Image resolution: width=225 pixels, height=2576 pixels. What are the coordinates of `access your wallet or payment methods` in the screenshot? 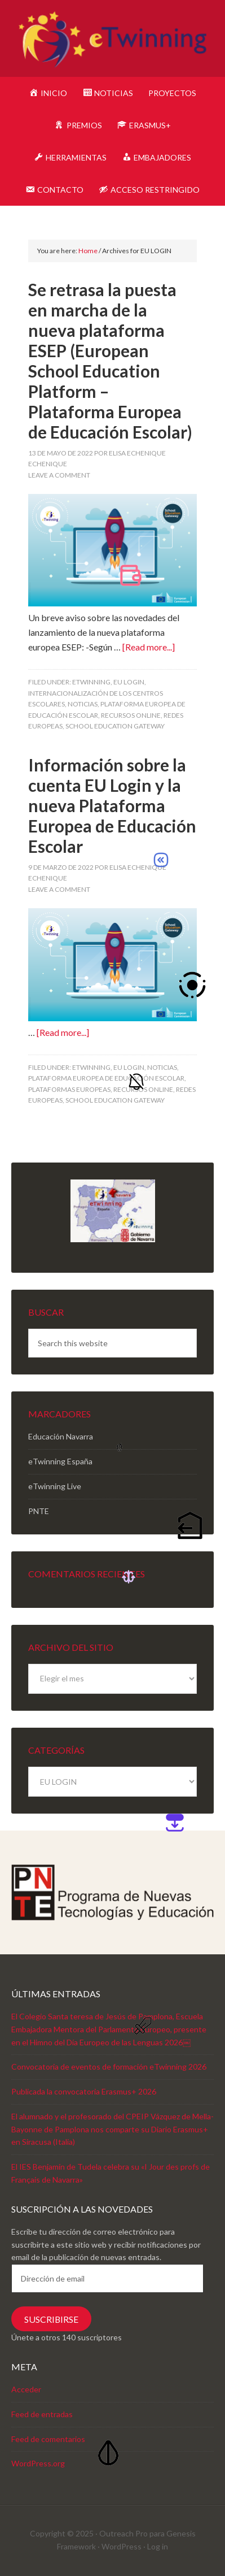 It's located at (131, 575).